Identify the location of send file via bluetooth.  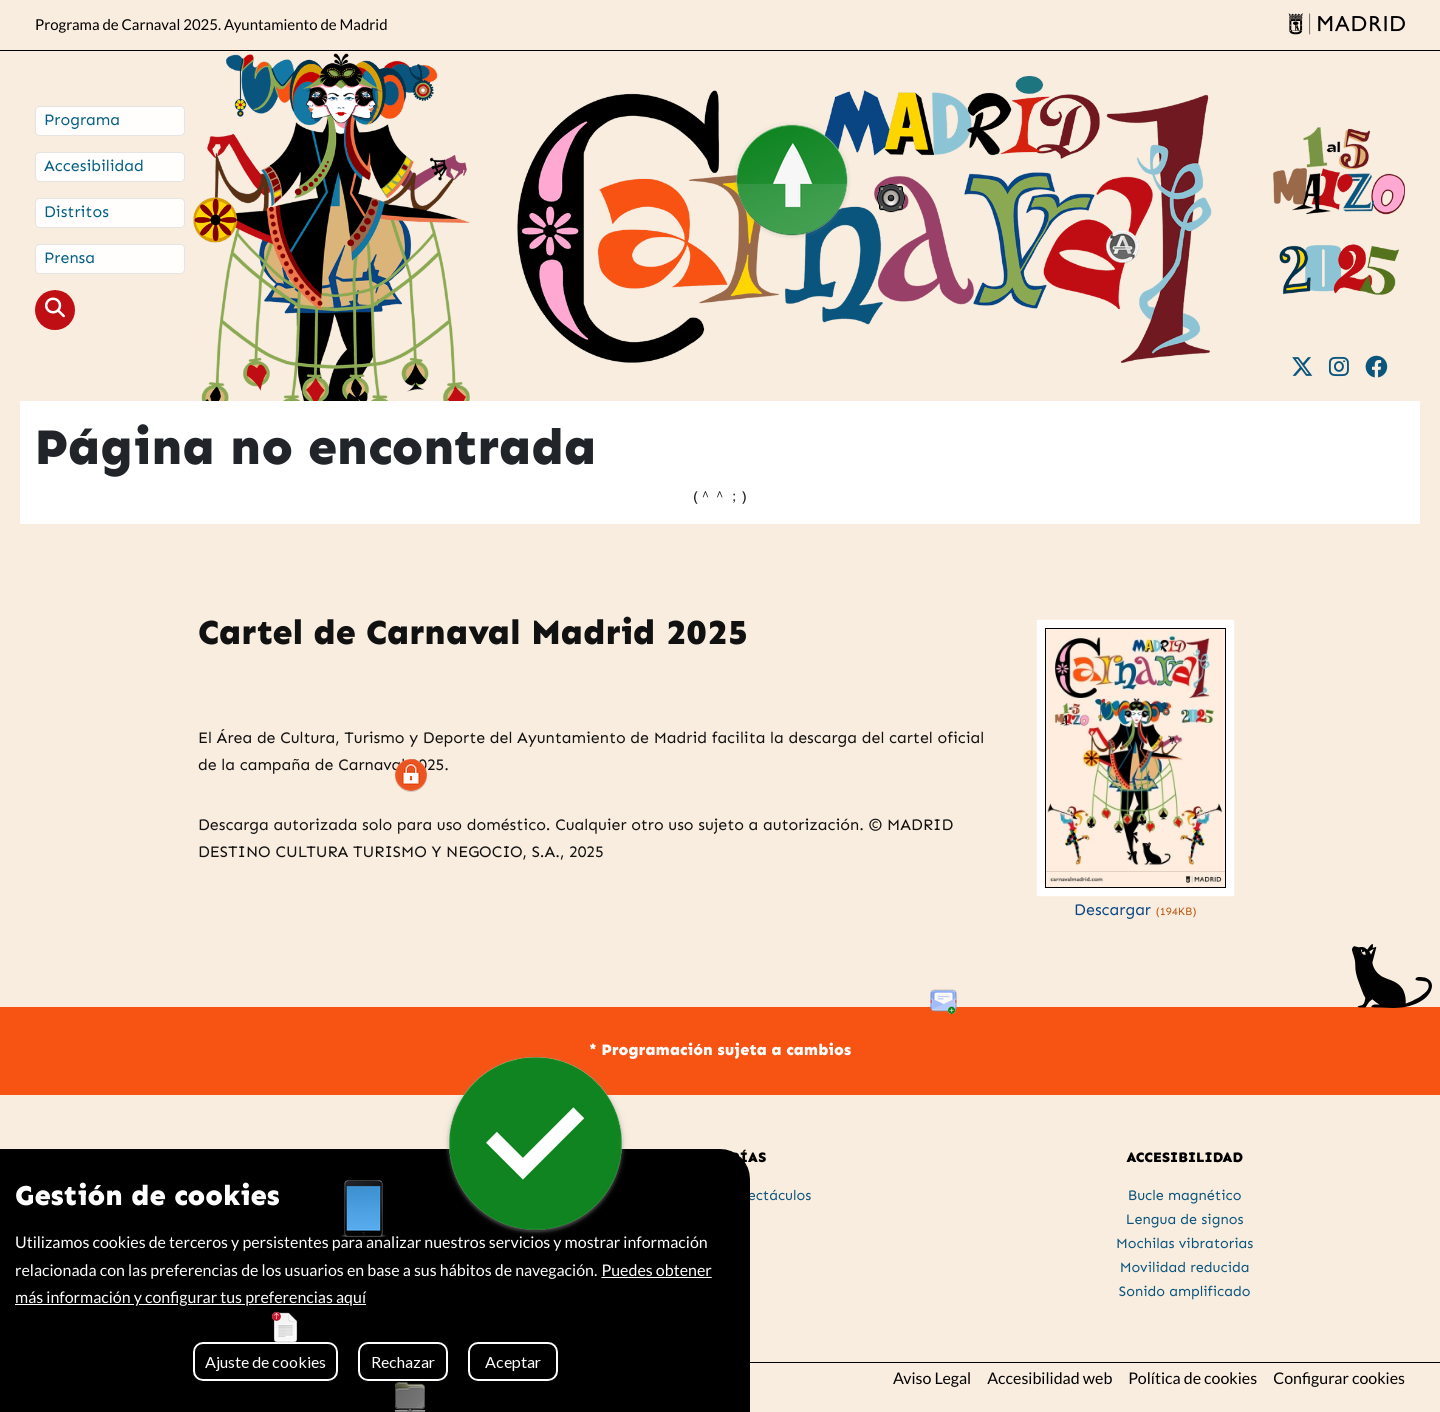
(285, 1327).